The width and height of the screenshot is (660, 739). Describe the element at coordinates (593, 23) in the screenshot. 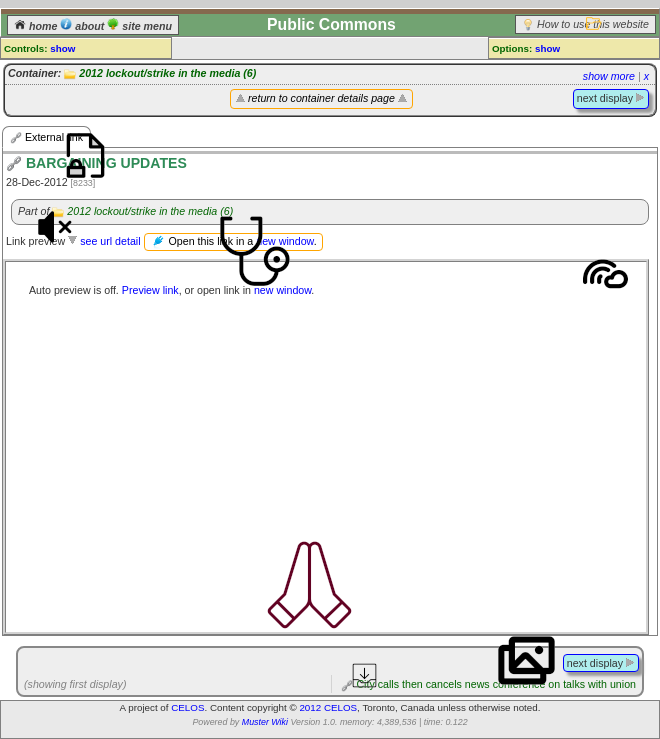

I see `an open folder in the file explorer` at that location.